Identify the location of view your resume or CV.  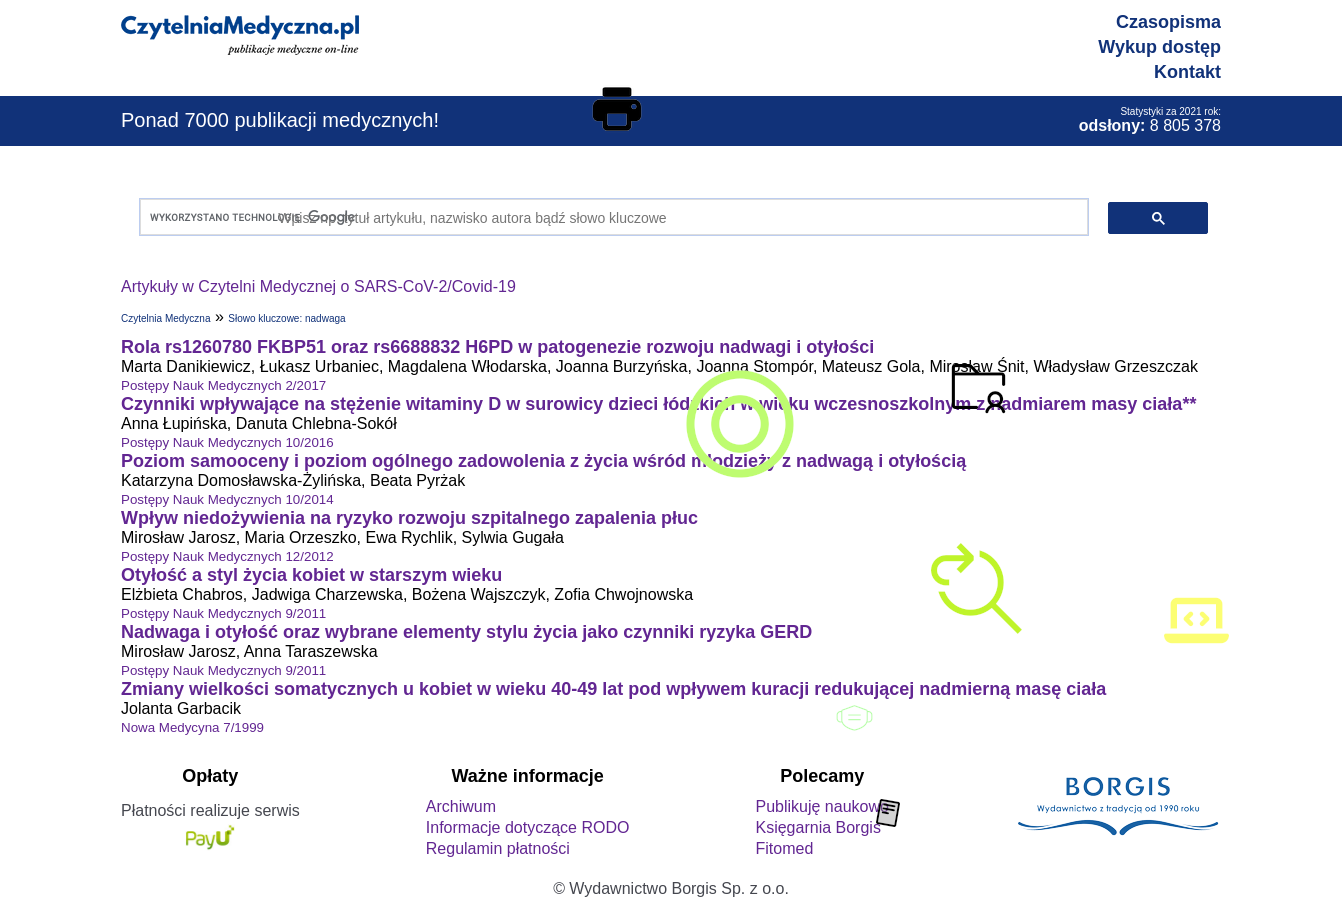
(888, 813).